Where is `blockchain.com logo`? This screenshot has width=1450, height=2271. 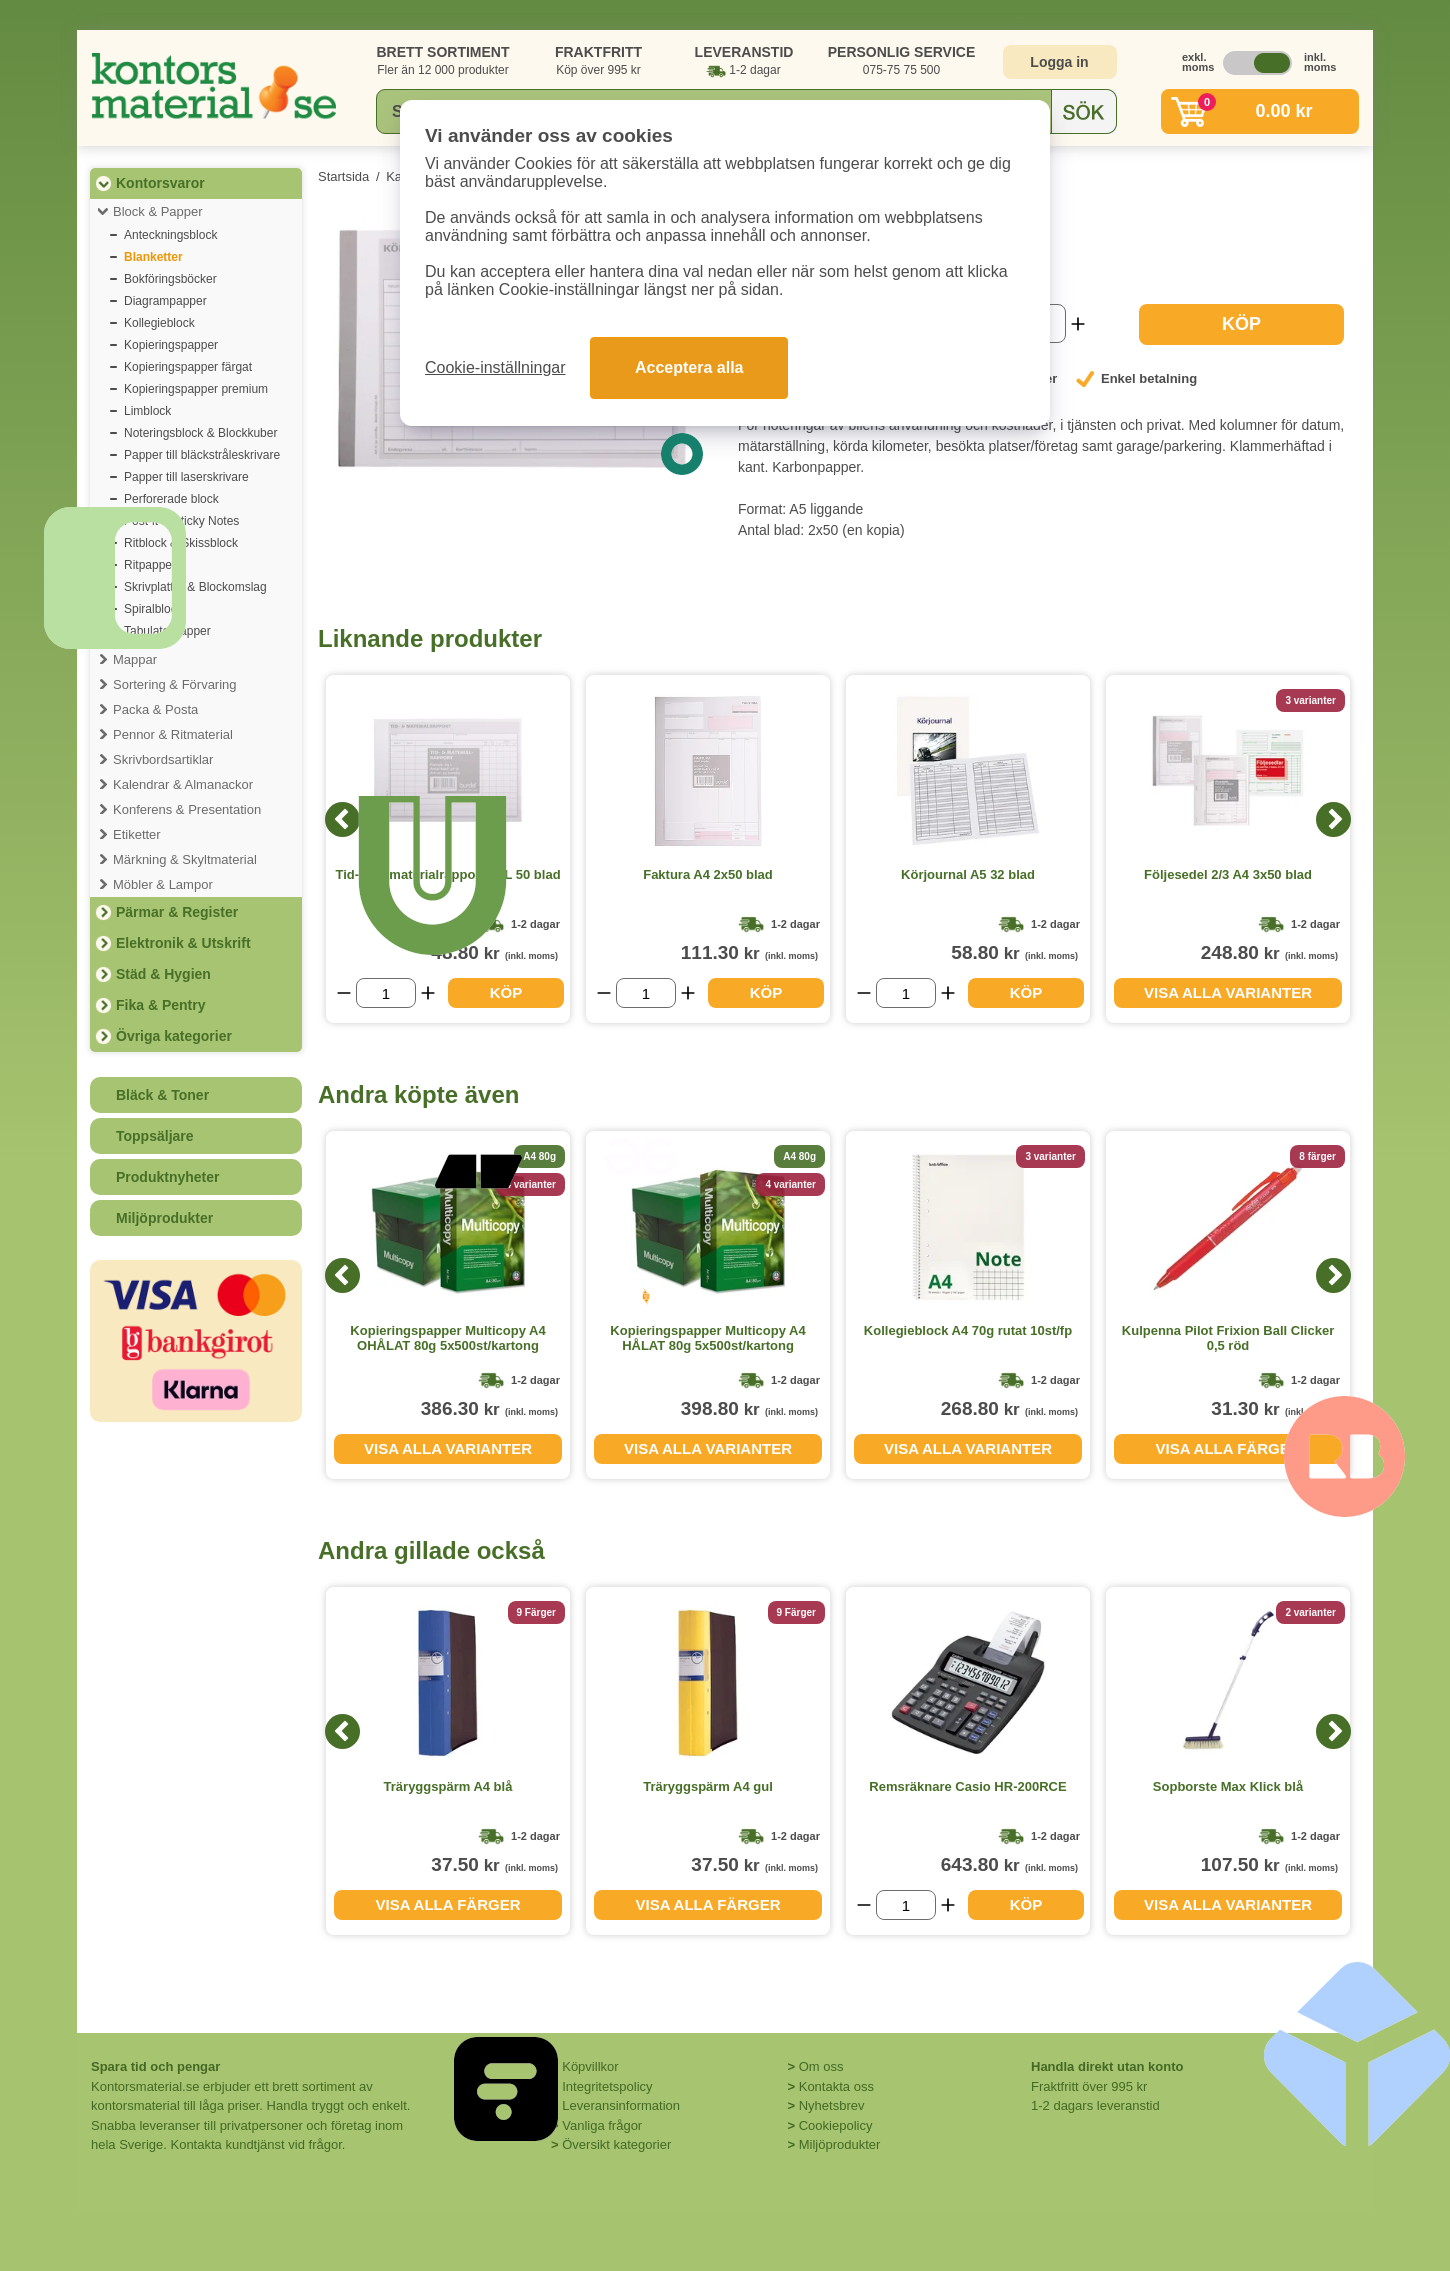
blockchain.com logo is located at coordinates (1357, 2054).